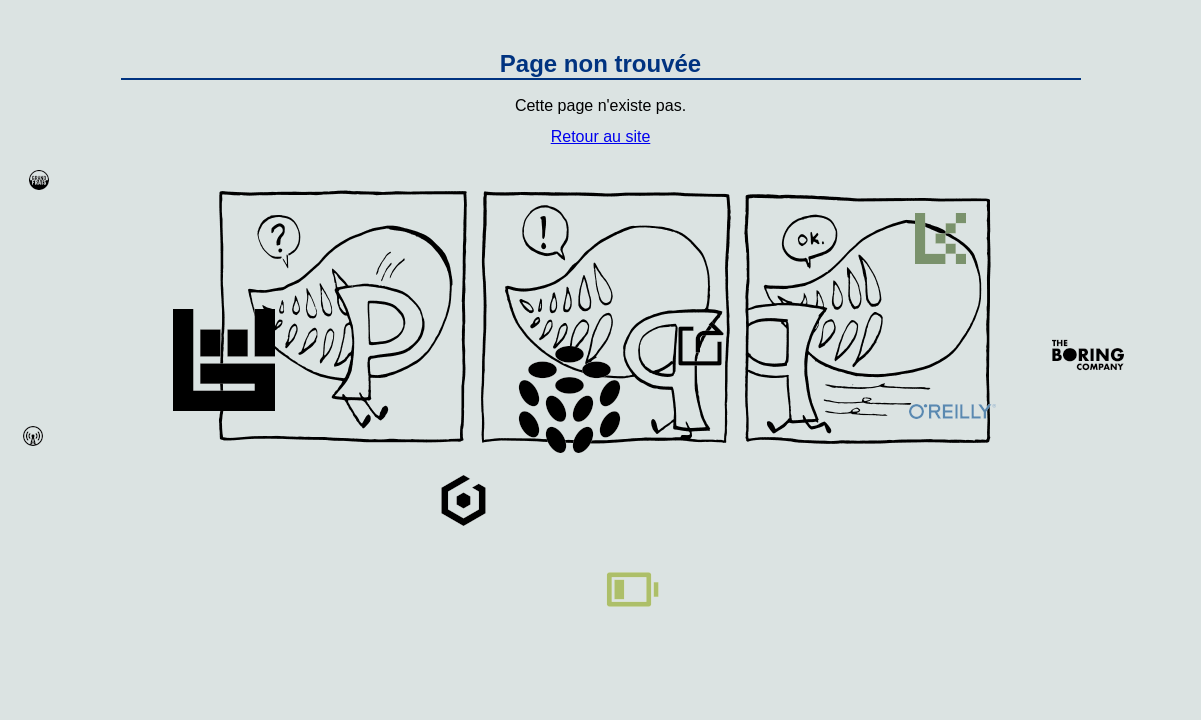  Describe the element at coordinates (224, 360) in the screenshot. I see `open the Bandsintown app` at that location.